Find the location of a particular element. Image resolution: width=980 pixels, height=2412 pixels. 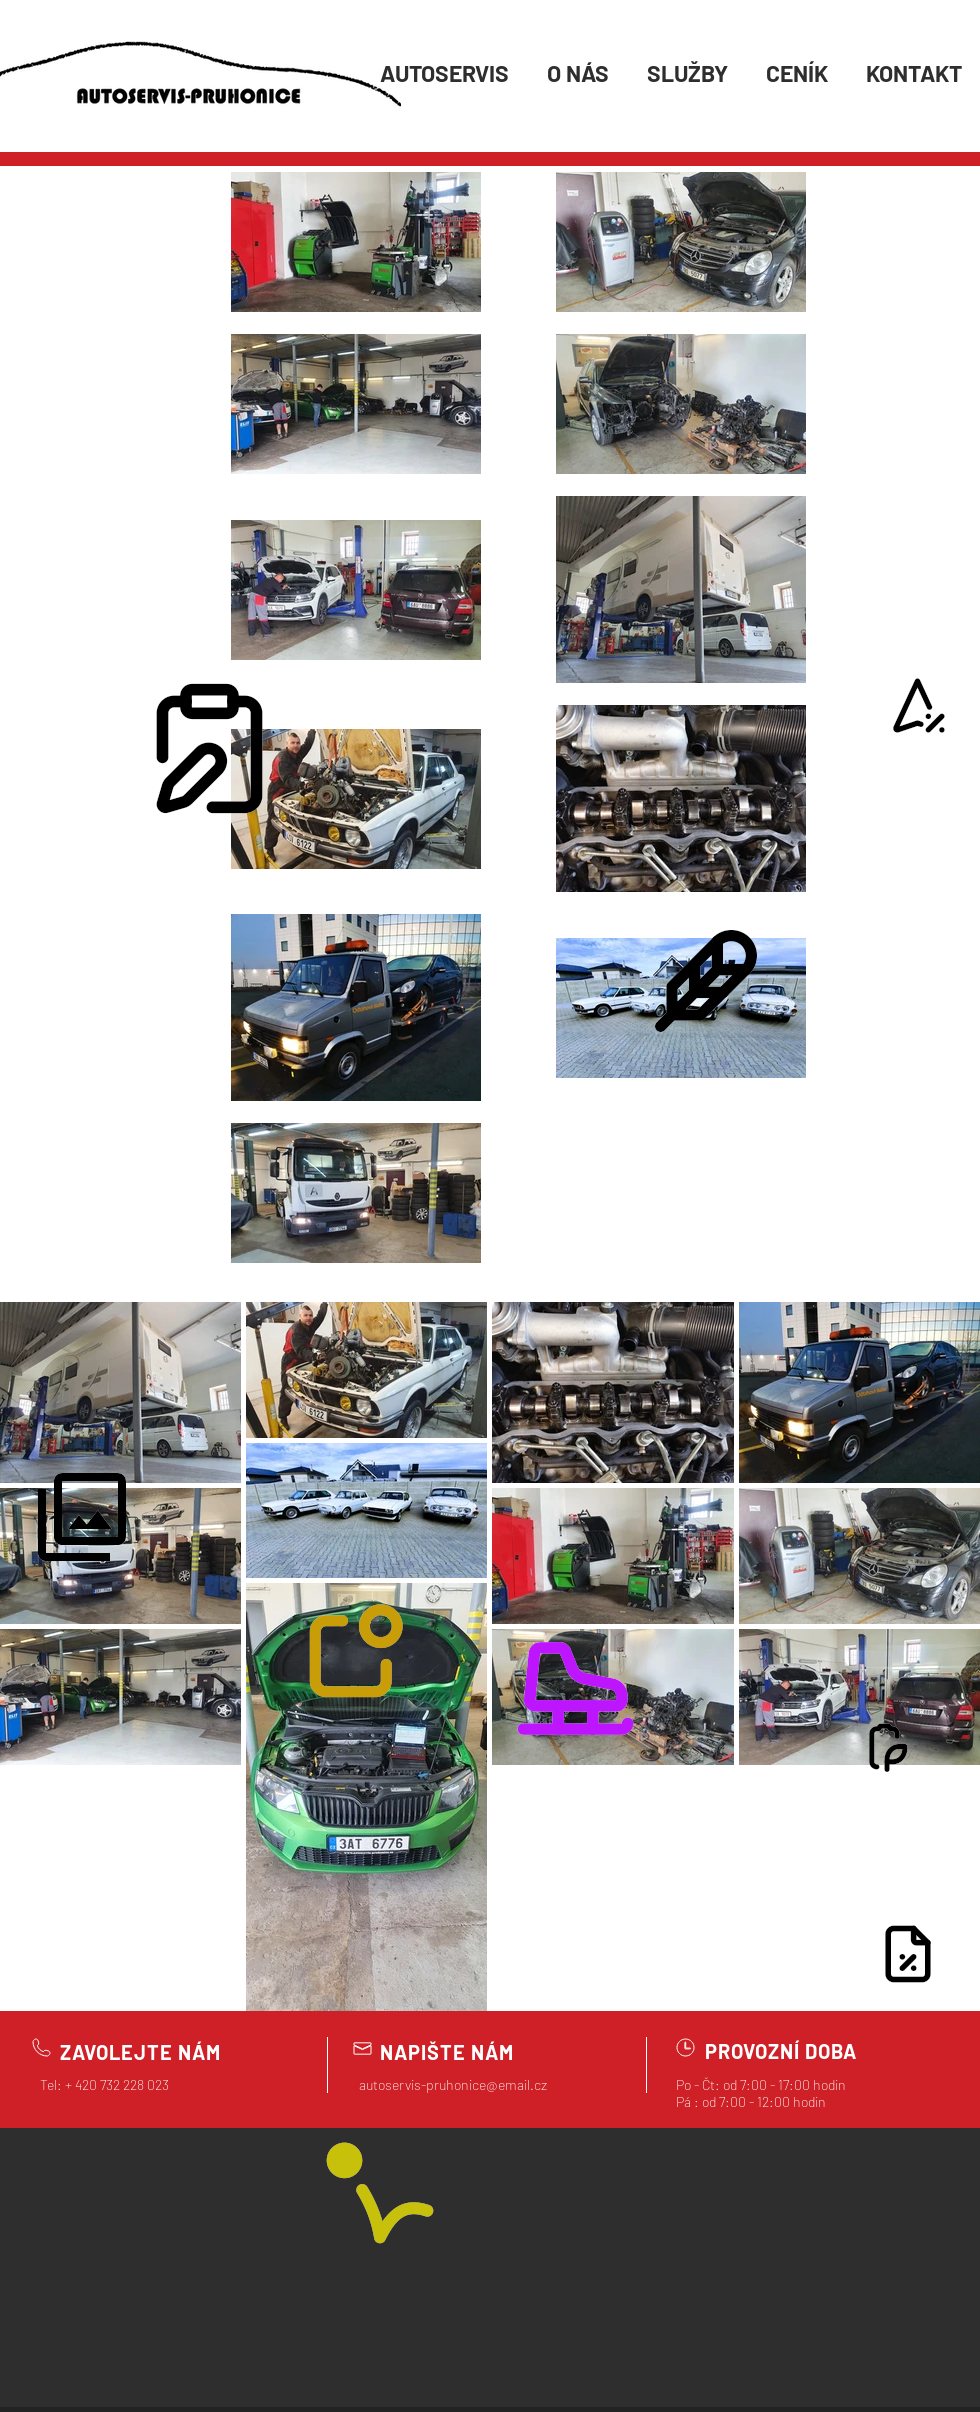

edit clipboard contents is located at coordinates (209, 748).